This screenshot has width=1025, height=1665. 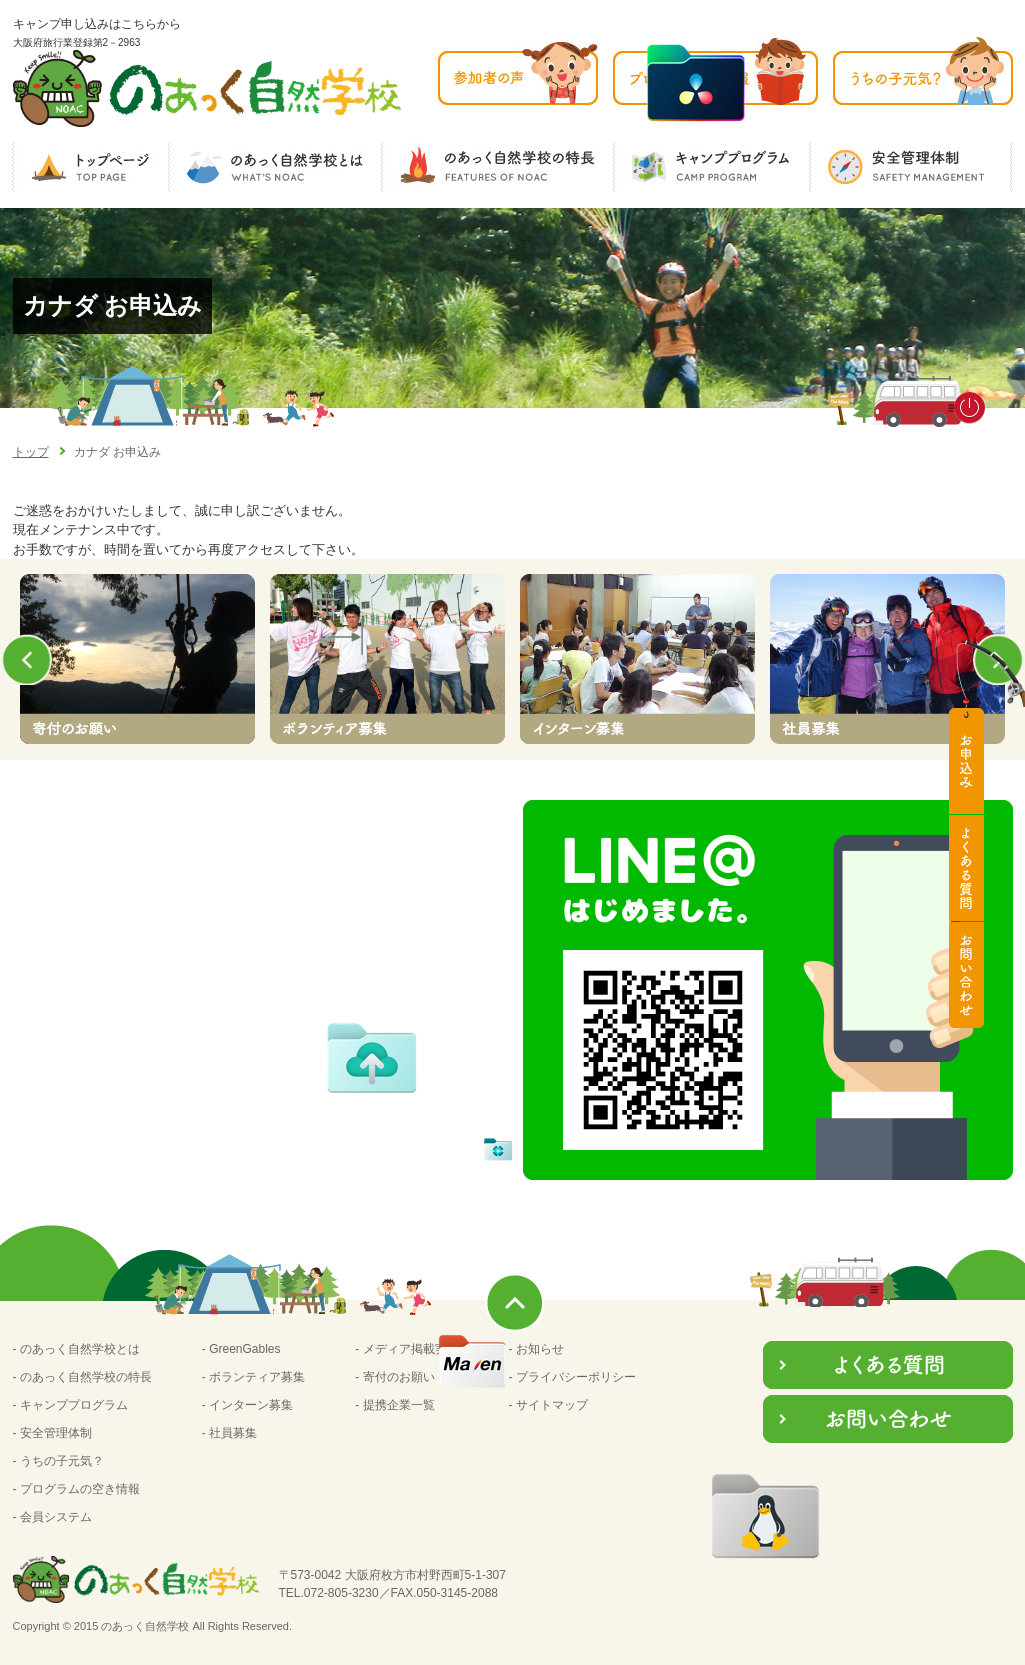 What do you see at coordinates (472, 1363) in the screenshot?
I see `folder containing maven project files` at bounding box center [472, 1363].